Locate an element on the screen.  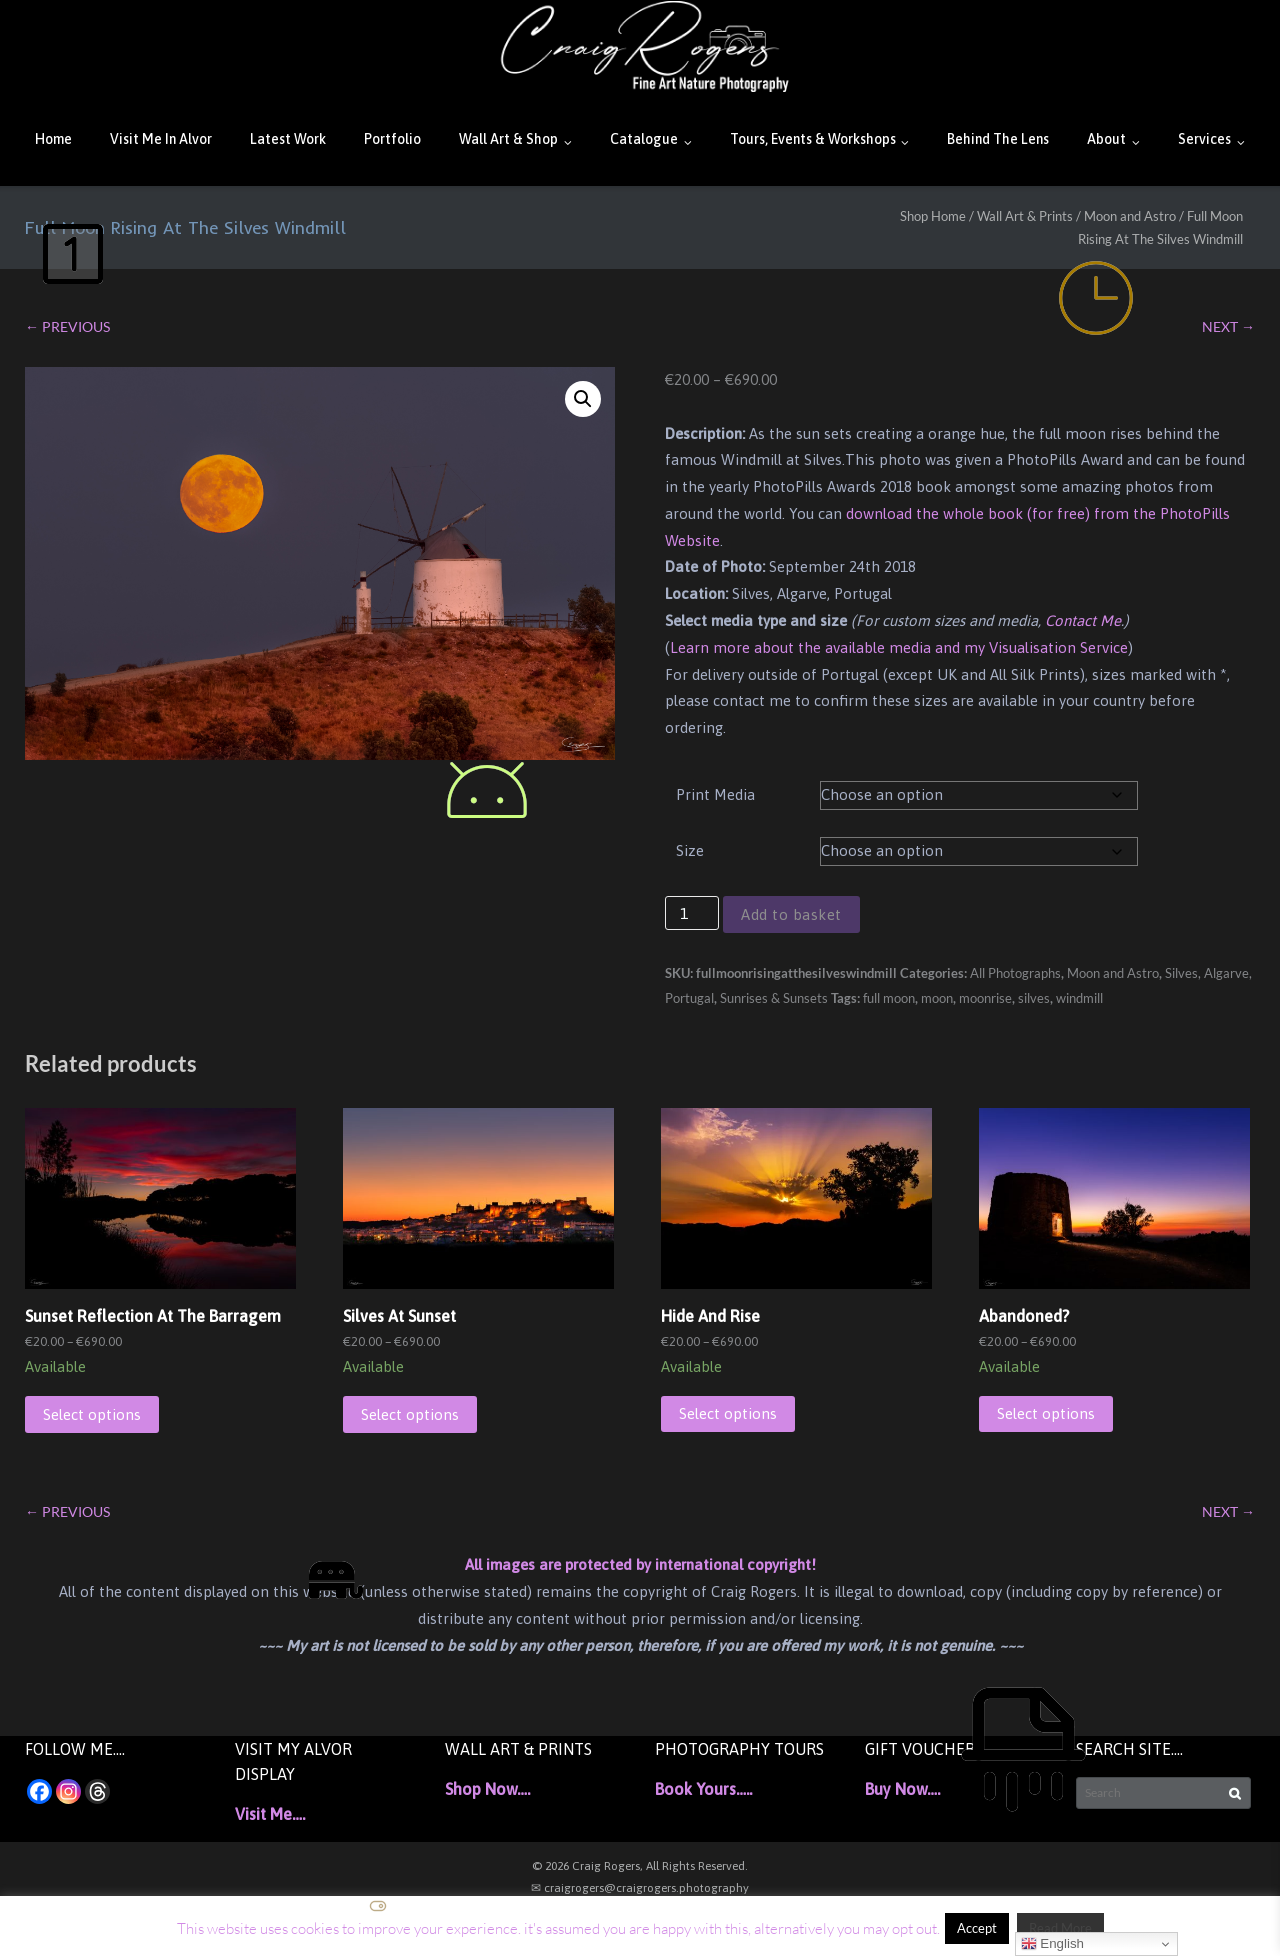
indicates first item or step in a sequence is located at coordinates (73, 254).